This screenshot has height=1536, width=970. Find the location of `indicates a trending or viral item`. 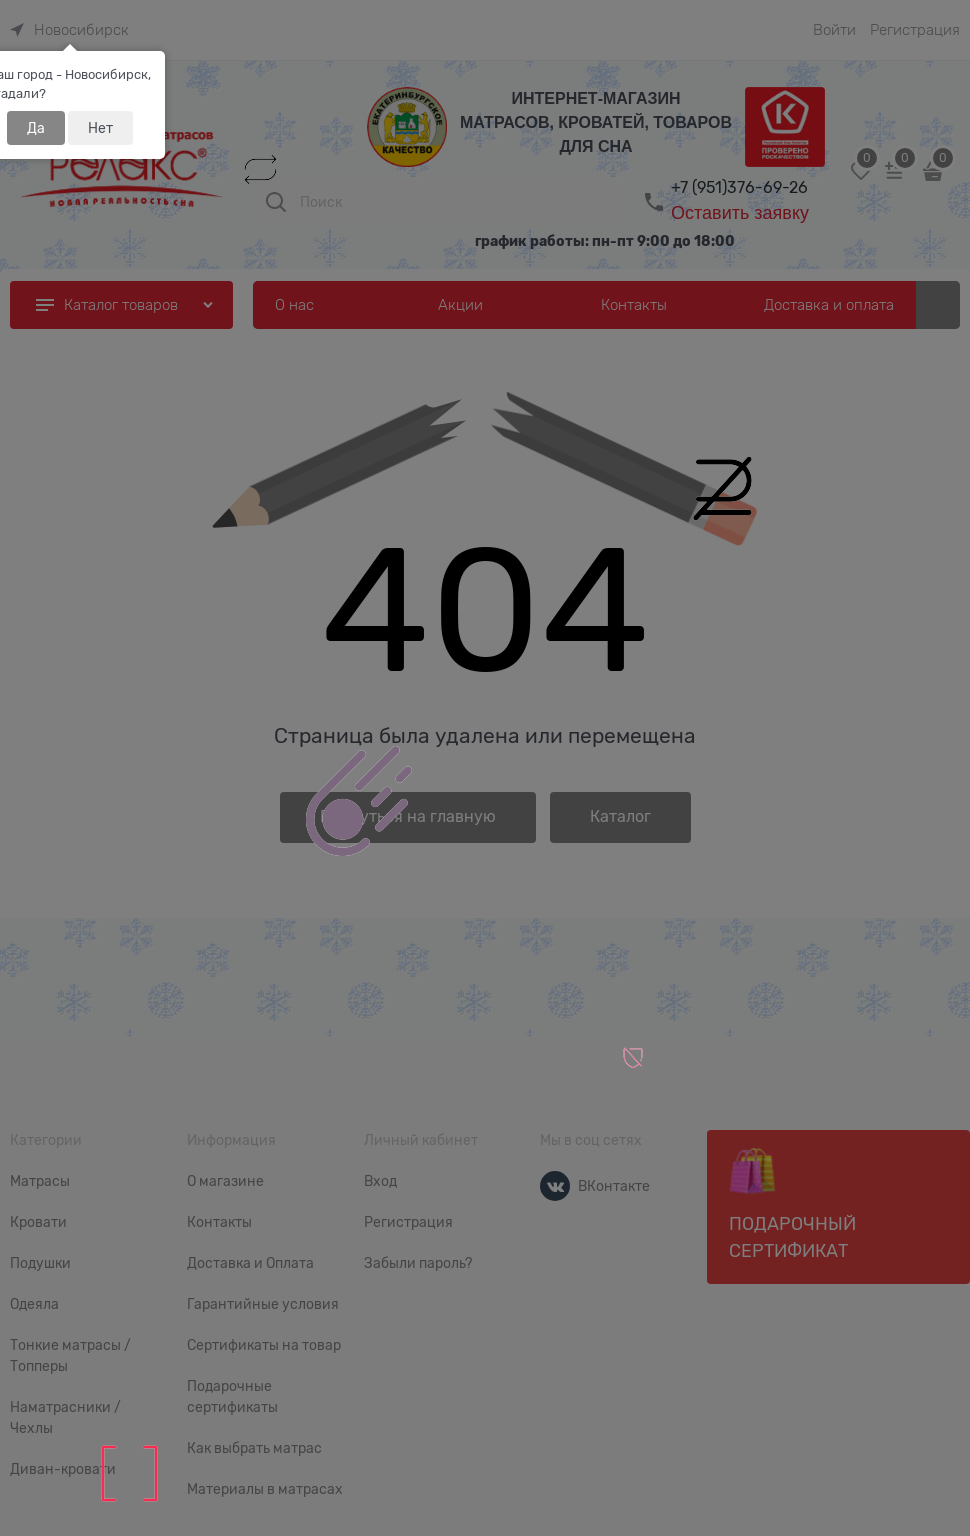

indicates a trending or viral item is located at coordinates (359, 803).